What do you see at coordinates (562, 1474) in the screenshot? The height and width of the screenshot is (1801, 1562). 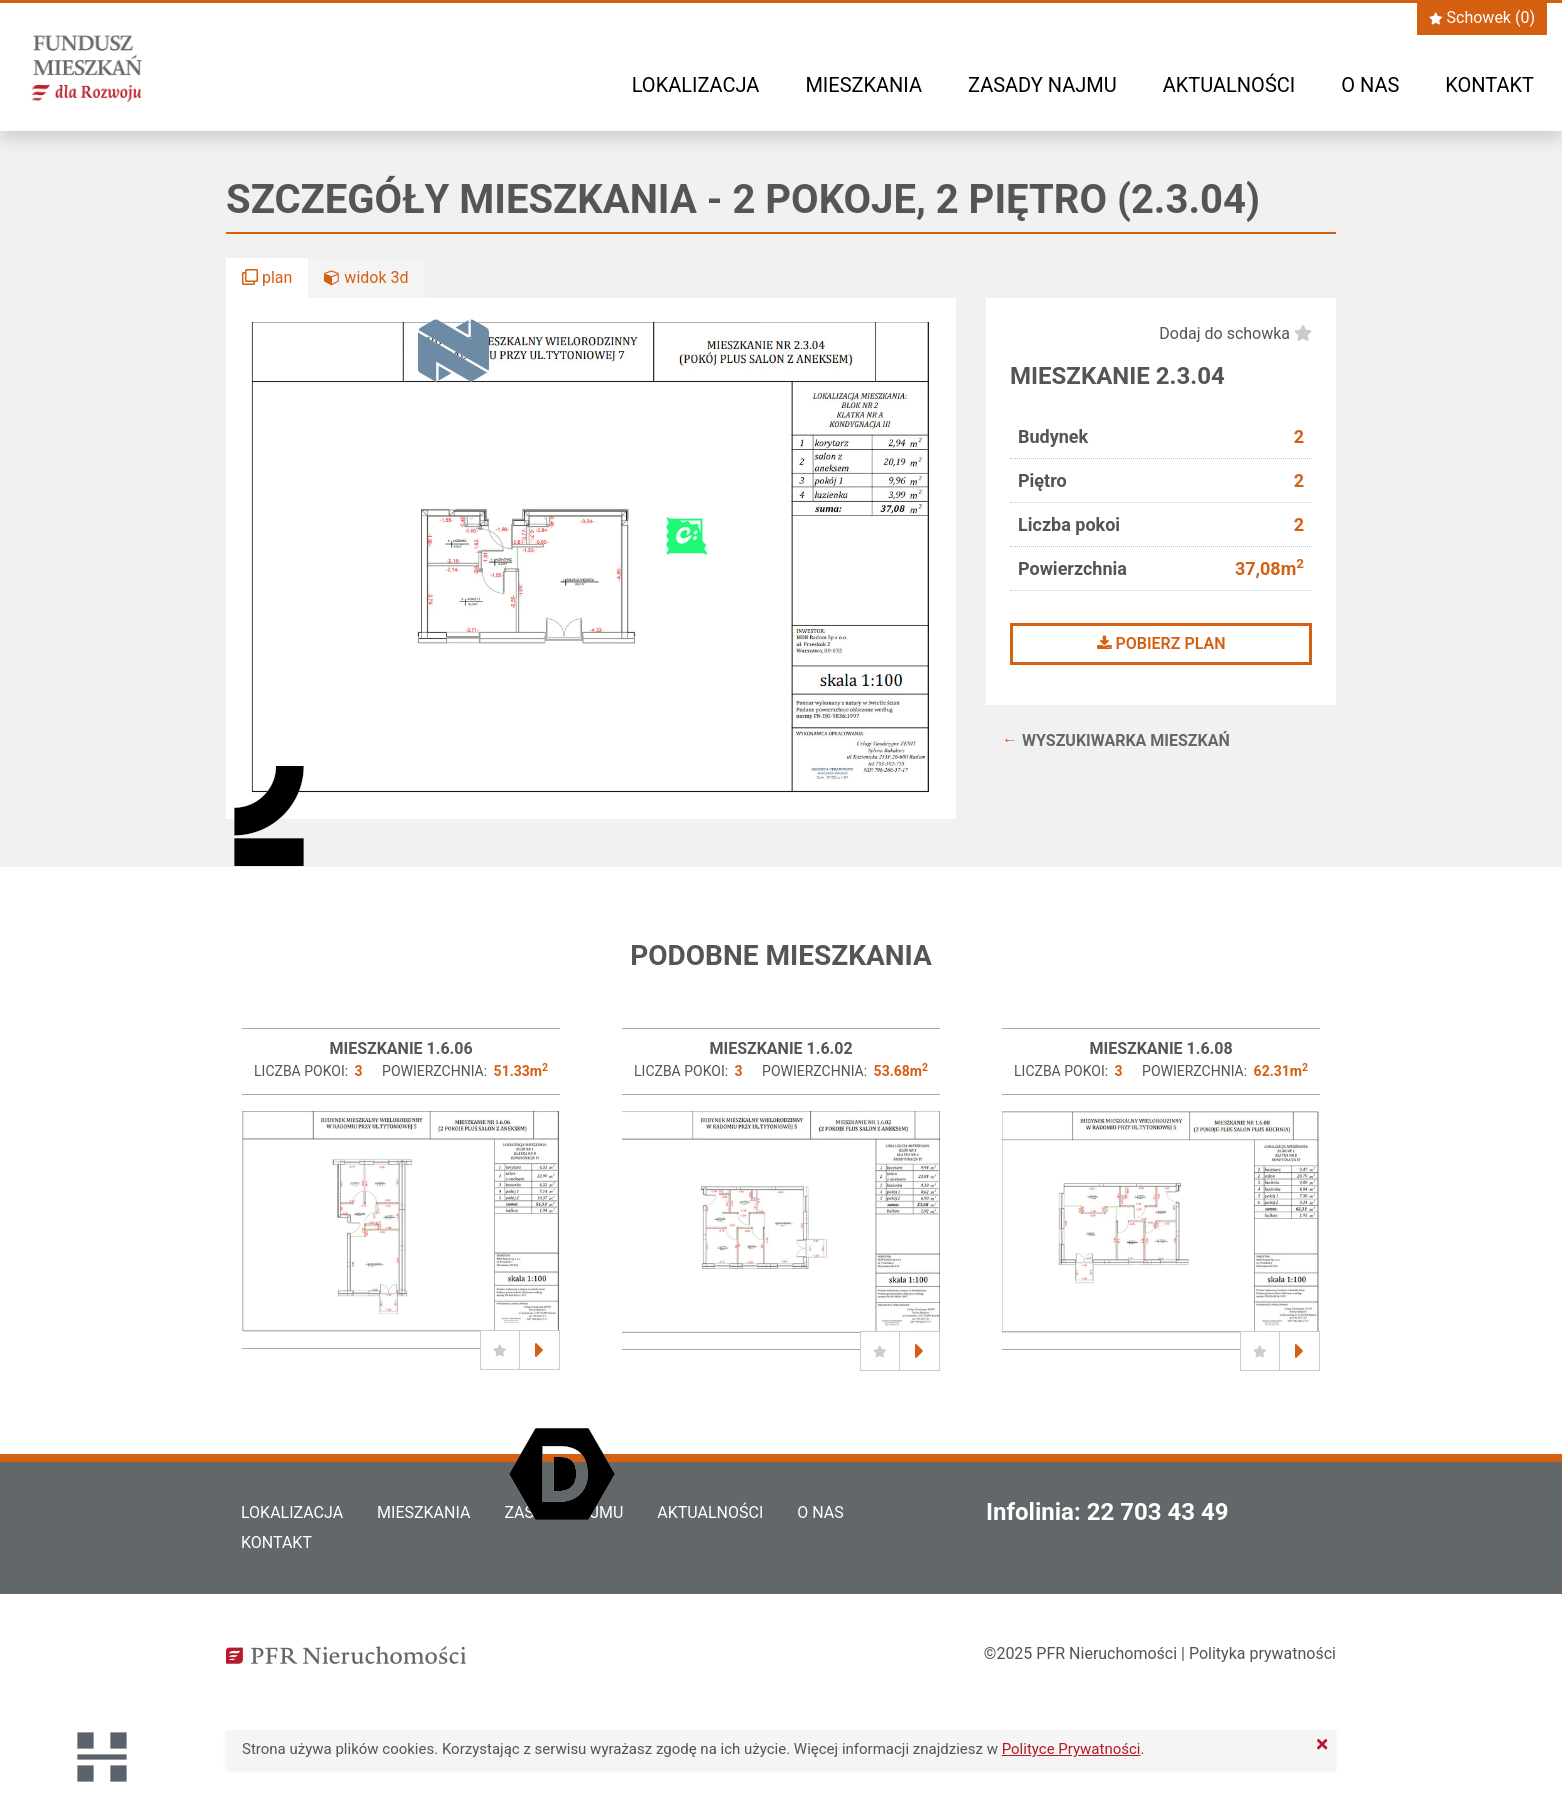 I see `link to devpost profile or portfolio` at bounding box center [562, 1474].